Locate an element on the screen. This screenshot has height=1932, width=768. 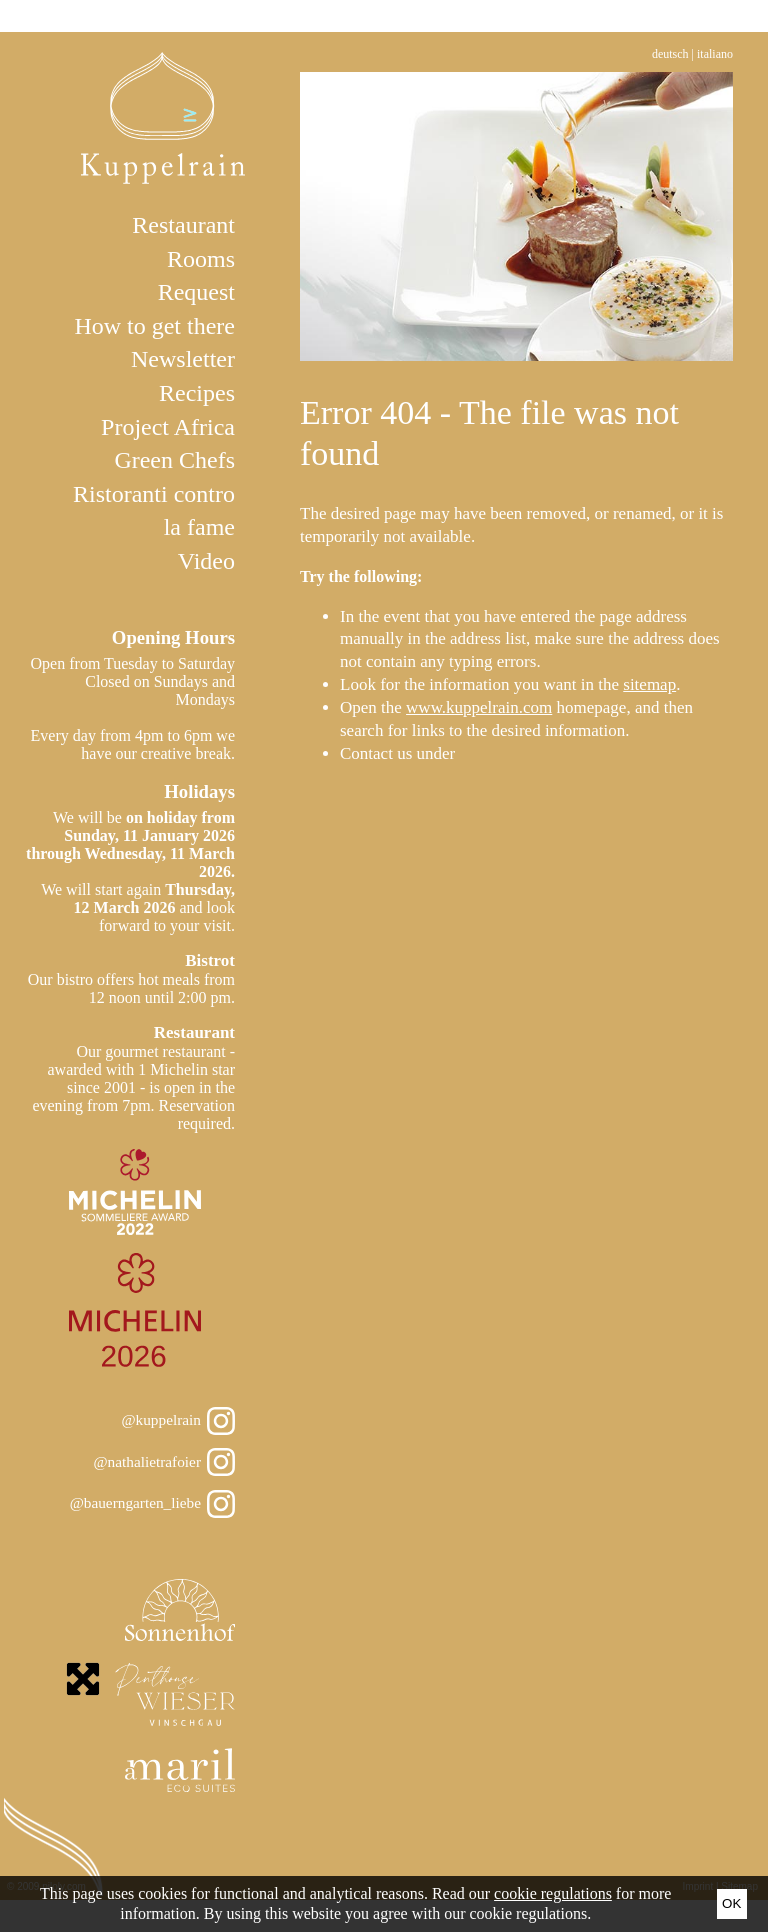
expand to fullscreen mode is located at coordinates (83, 1679).